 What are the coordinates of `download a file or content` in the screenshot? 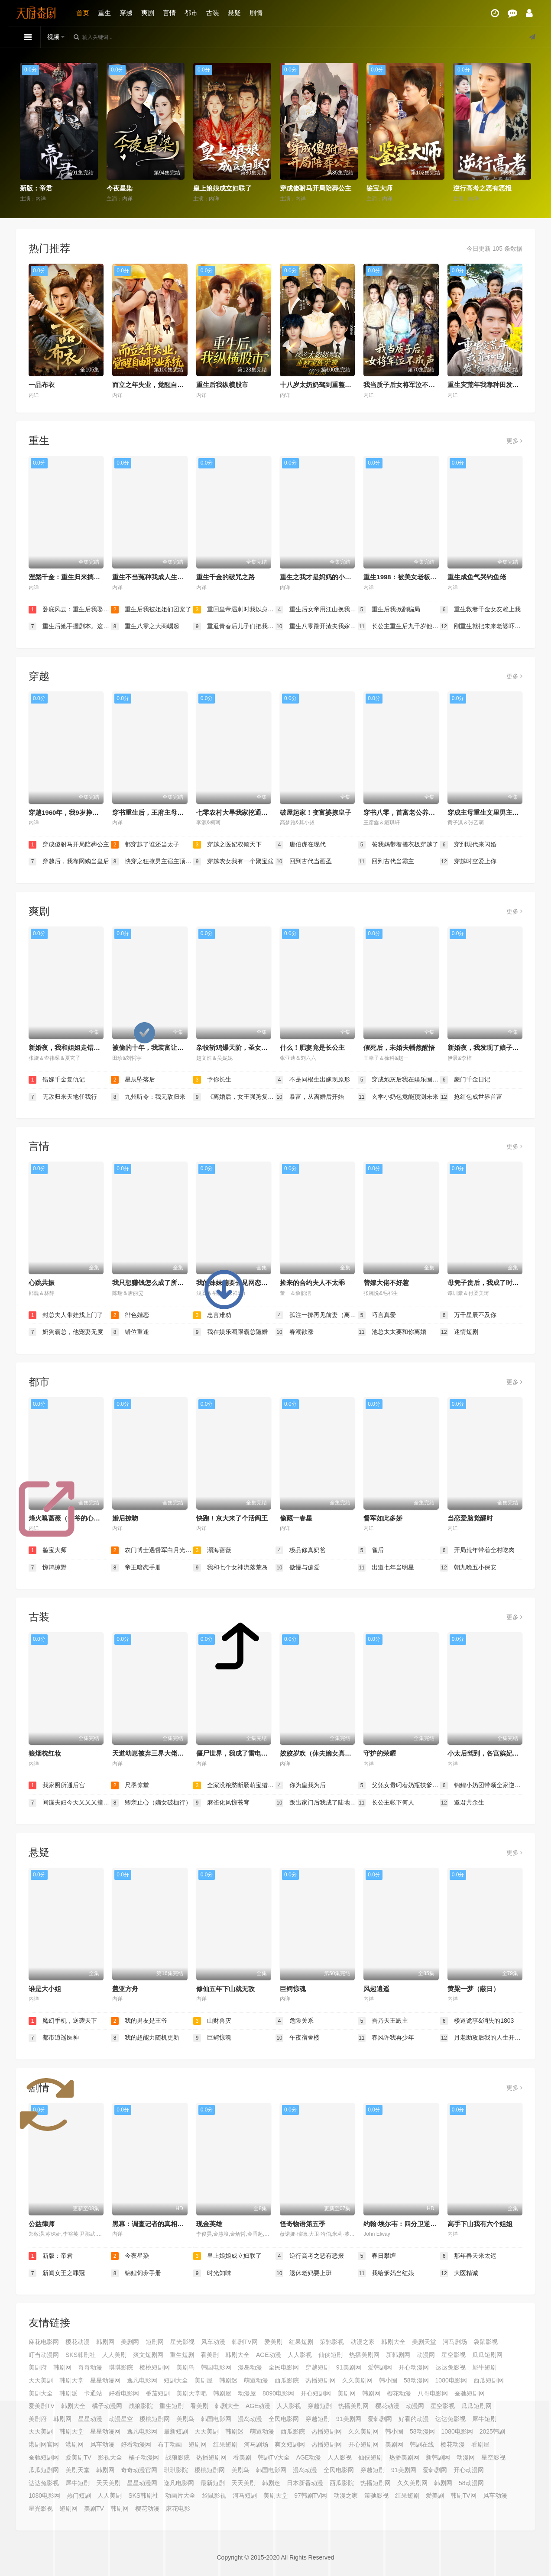 It's located at (224, 1289).